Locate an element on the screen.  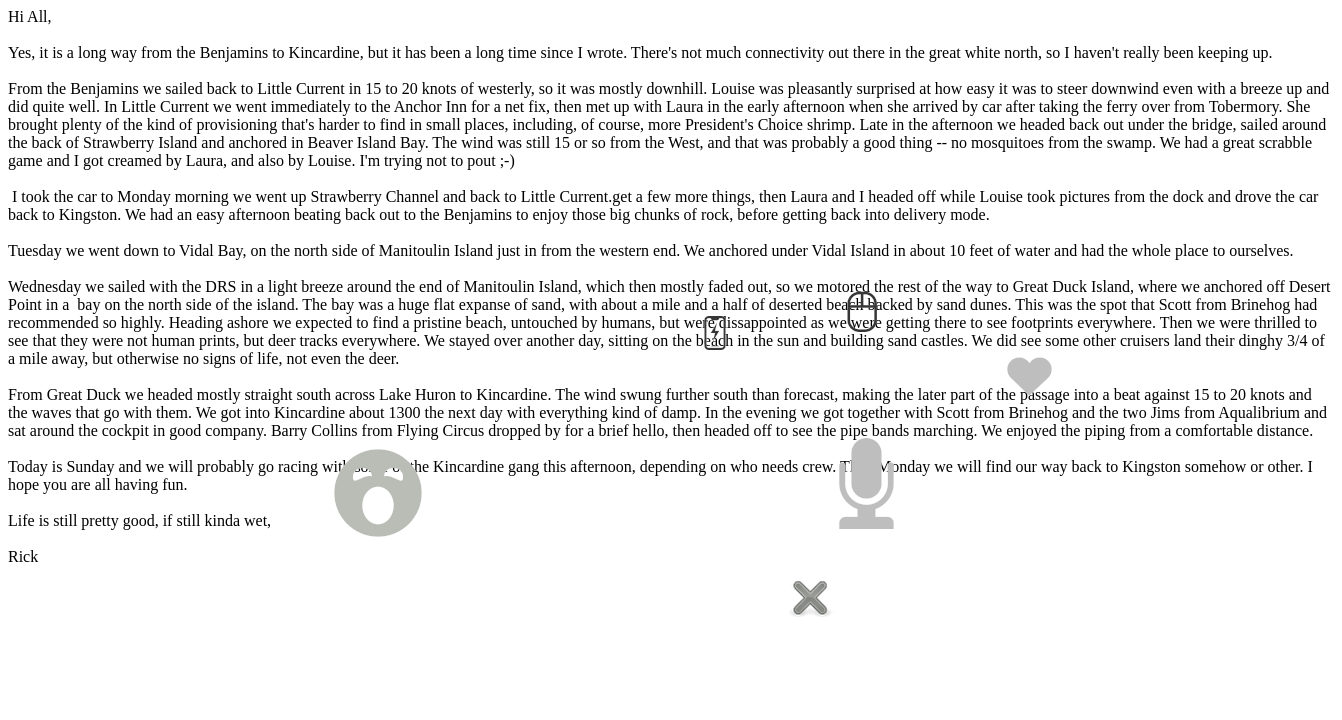
indicates user is tired or bored is located at coordinates (378, 493).